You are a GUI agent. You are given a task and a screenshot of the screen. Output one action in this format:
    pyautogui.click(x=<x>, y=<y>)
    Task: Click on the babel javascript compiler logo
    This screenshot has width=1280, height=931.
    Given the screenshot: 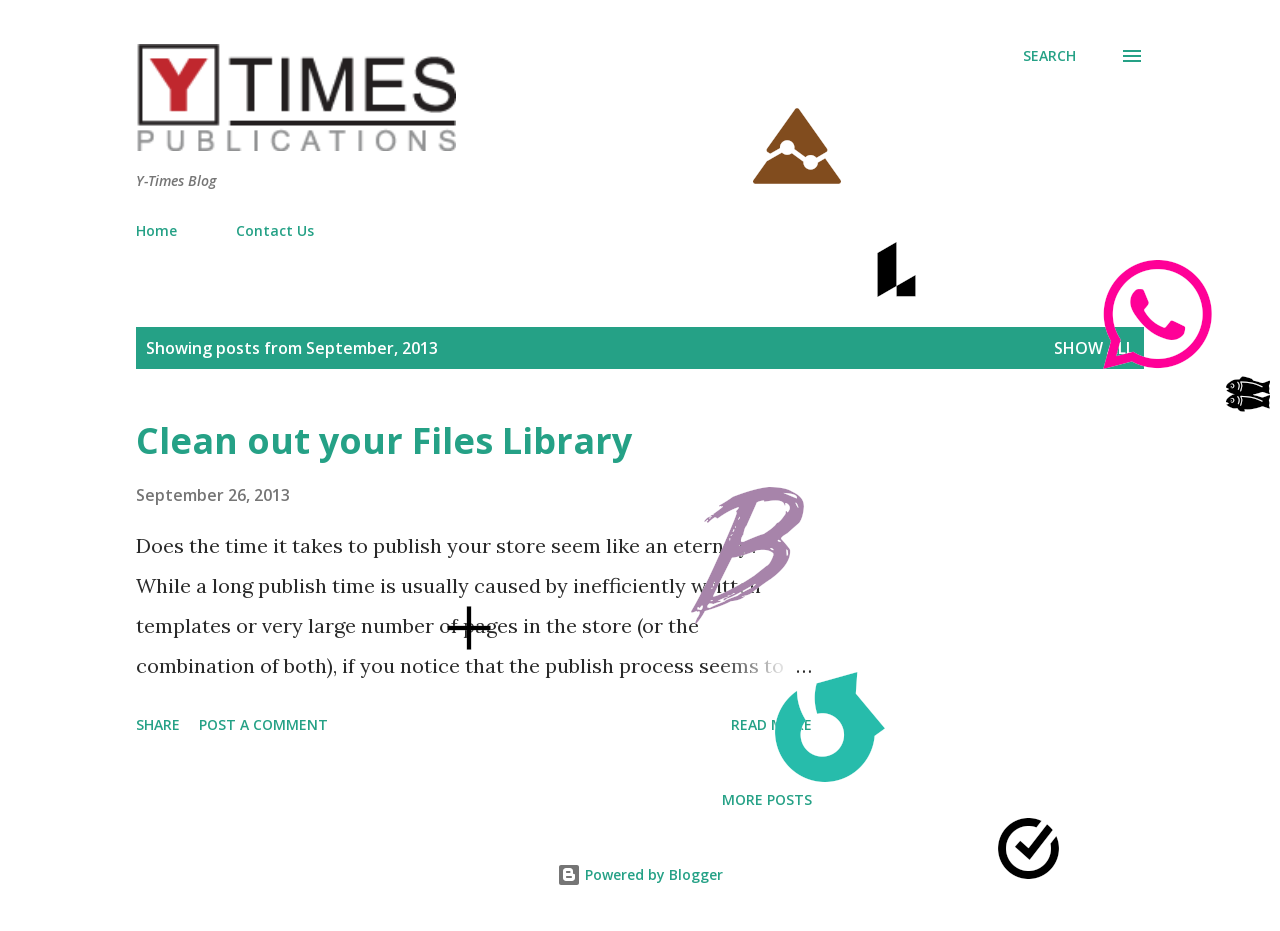 What is the action you would take?
    pyautogui.click(x=747, y=555)
    